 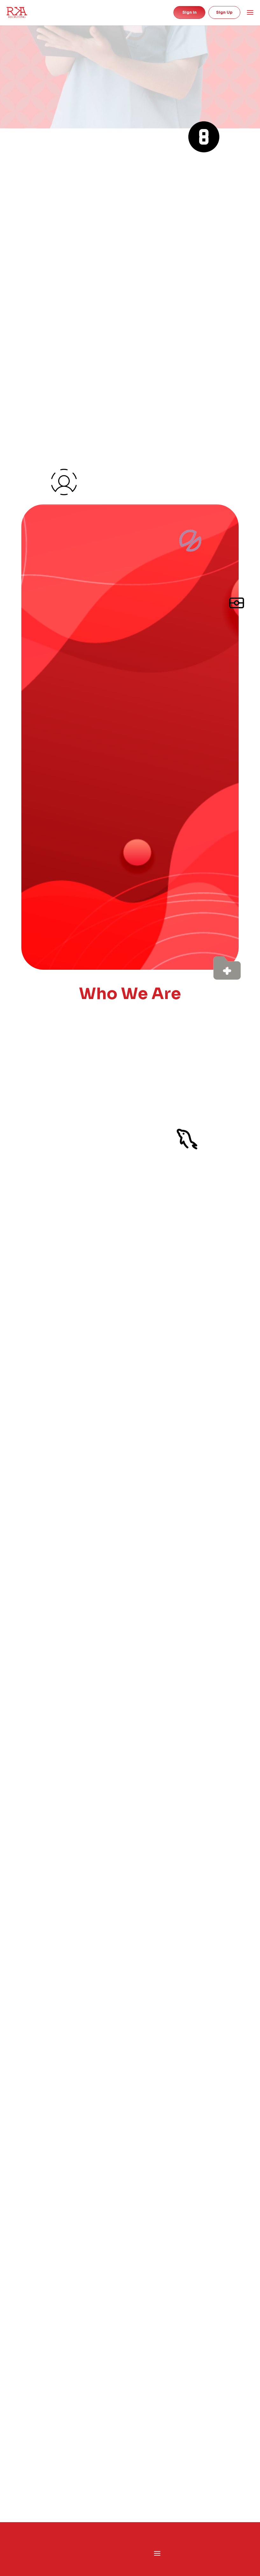 What do you see at coordinates (64, 482) in the screenshot?
I see `user profile pending or incomplete` at bounding box center [64, 482].